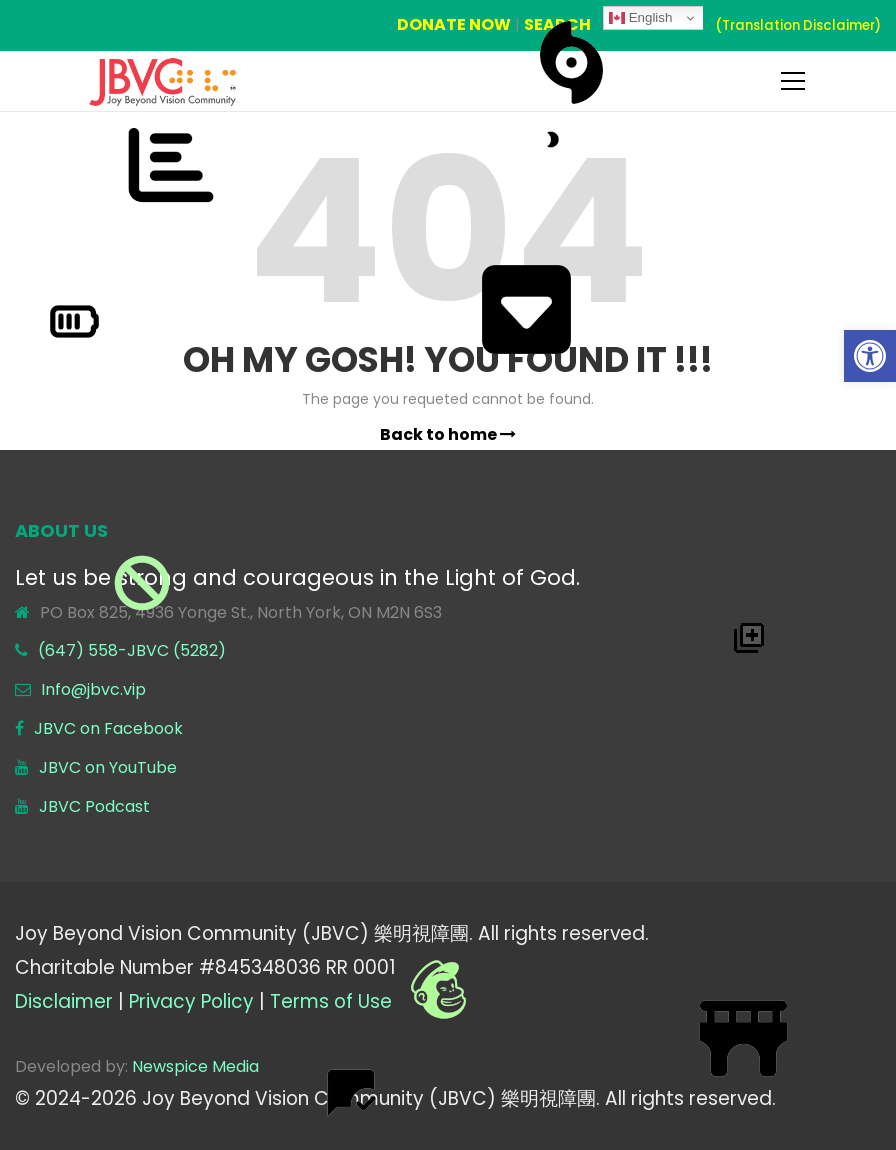 The height and width of the screenshot is (1150, 896). What do you see at coordinates (571, 62) in the screenshot?
I see `indicates hurricane or tropical storm warning` at bounding box center [571, 62].